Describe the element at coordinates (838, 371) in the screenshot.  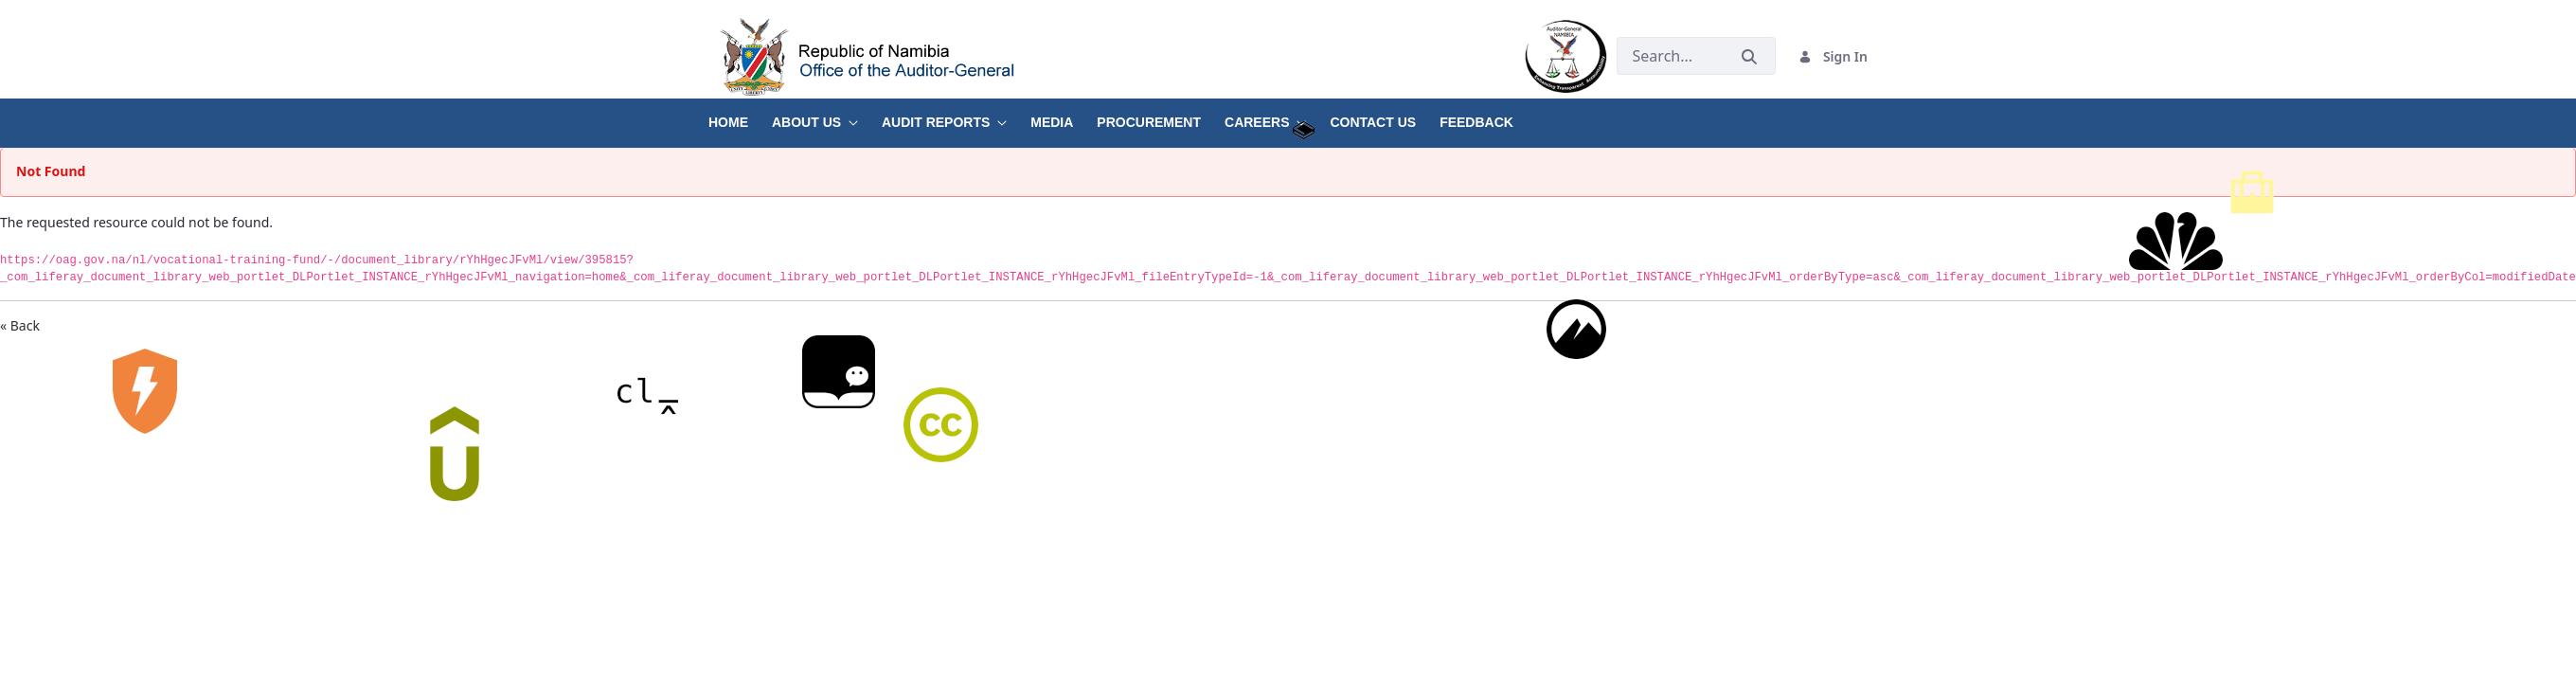
I see `open the WeRead app` at that location.